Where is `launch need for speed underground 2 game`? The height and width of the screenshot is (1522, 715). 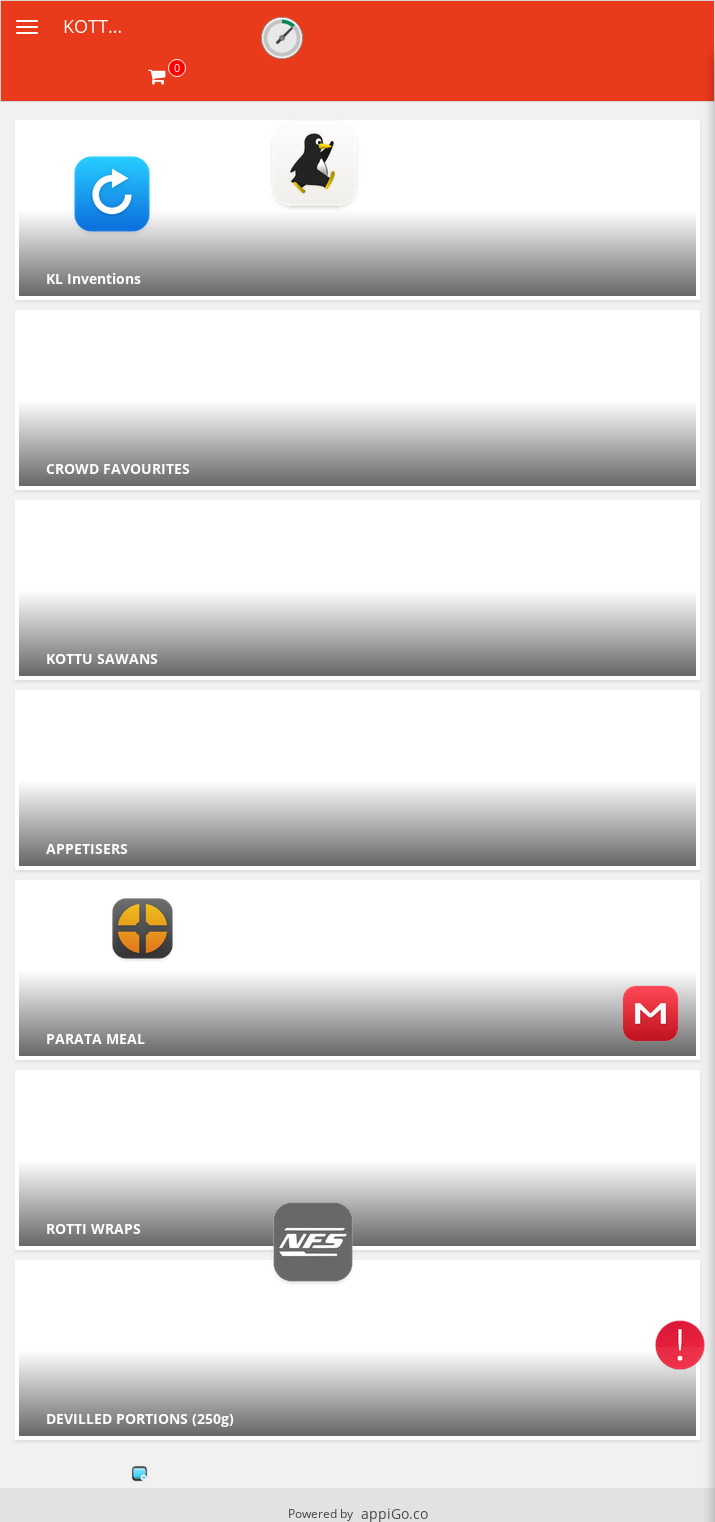 launch need for speed underground 2 game is located at coordinates (313, 1242).